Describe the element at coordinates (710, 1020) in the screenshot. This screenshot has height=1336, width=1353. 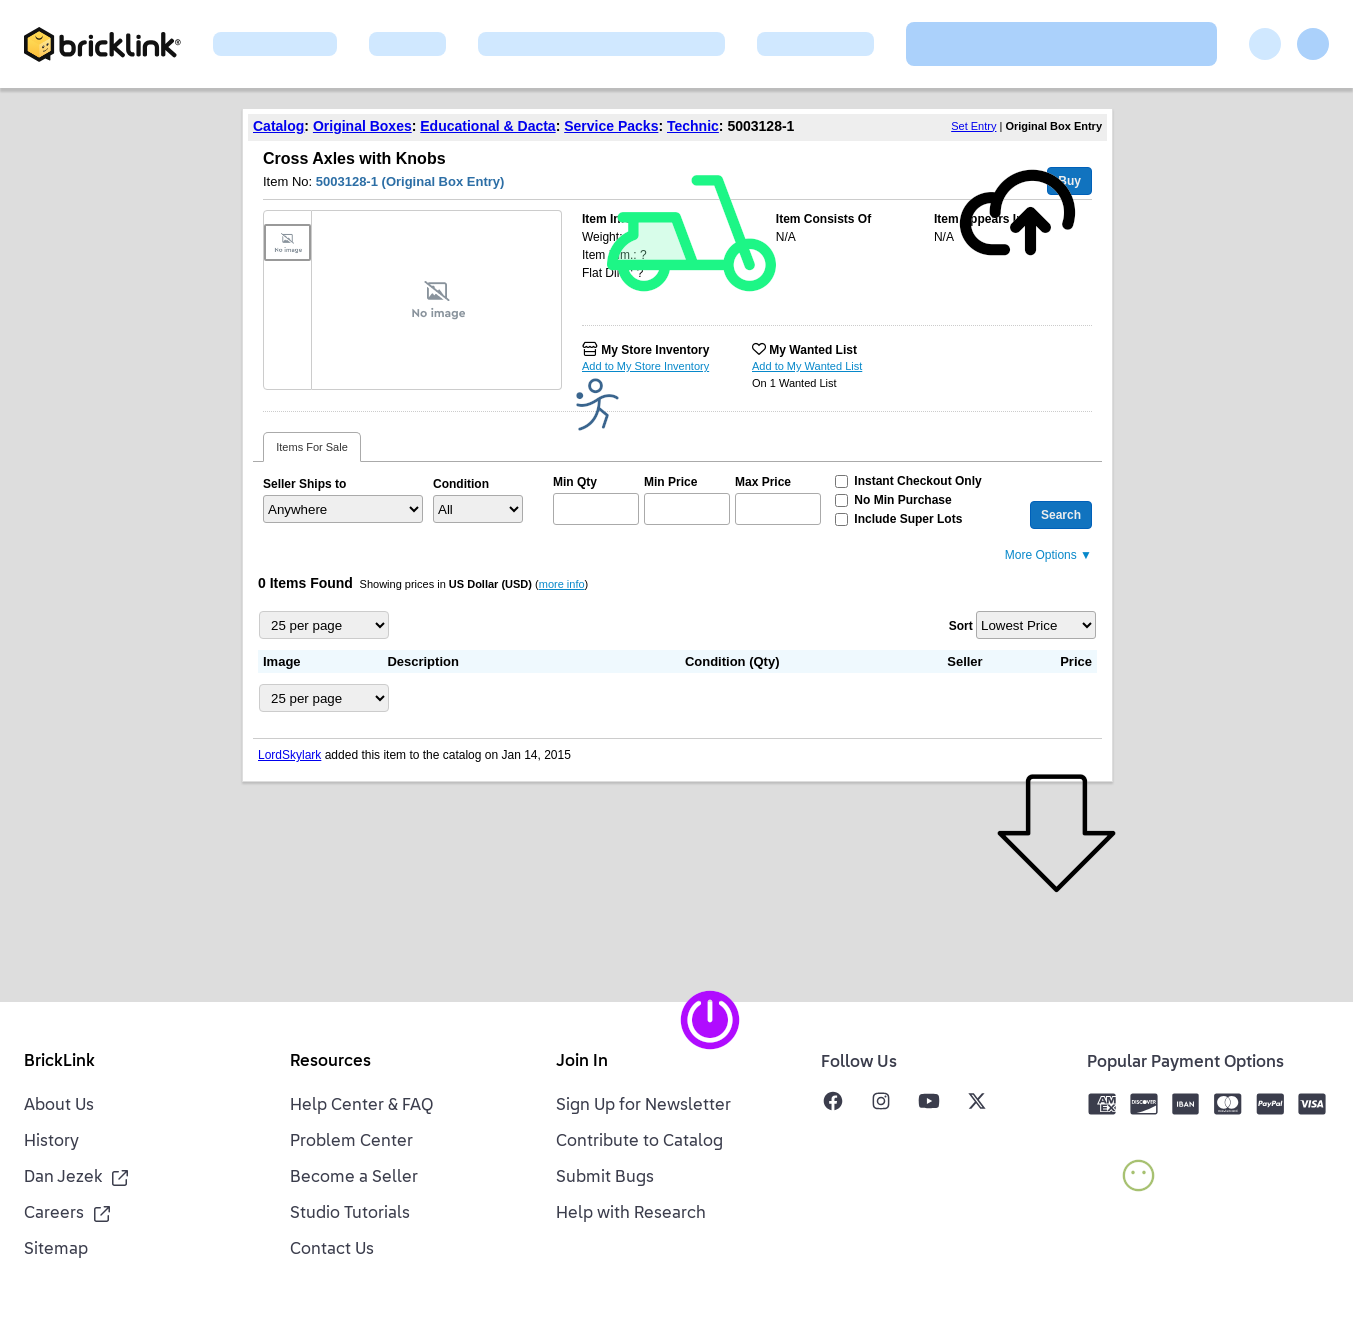
I see `turn device on or off` at that location.